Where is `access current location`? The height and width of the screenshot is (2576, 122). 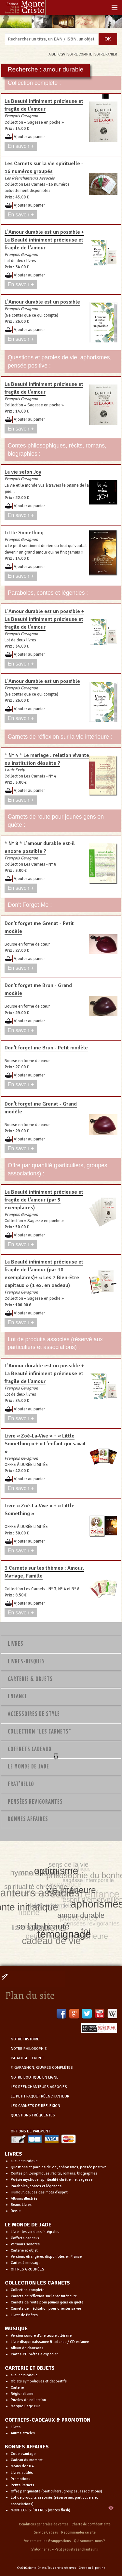 access current location is located at coordinates (111, 2508).